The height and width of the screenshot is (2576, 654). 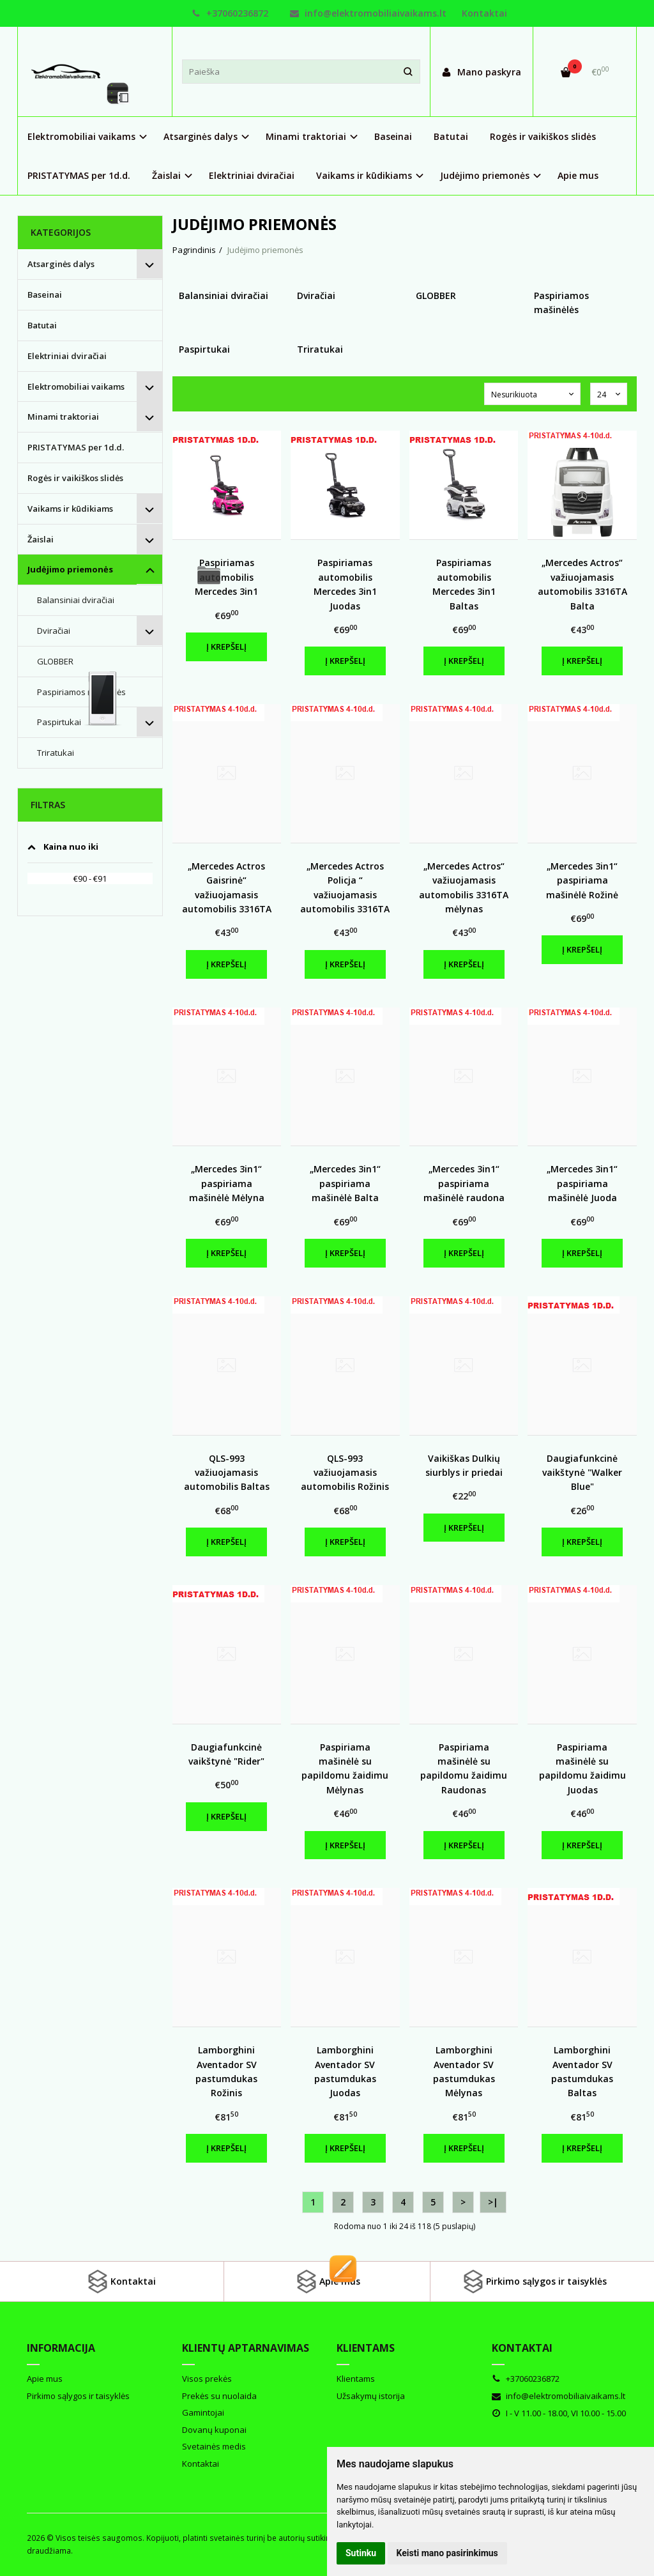 I want to click on configure LDAP server connection settings, so click(x=118, y=93).